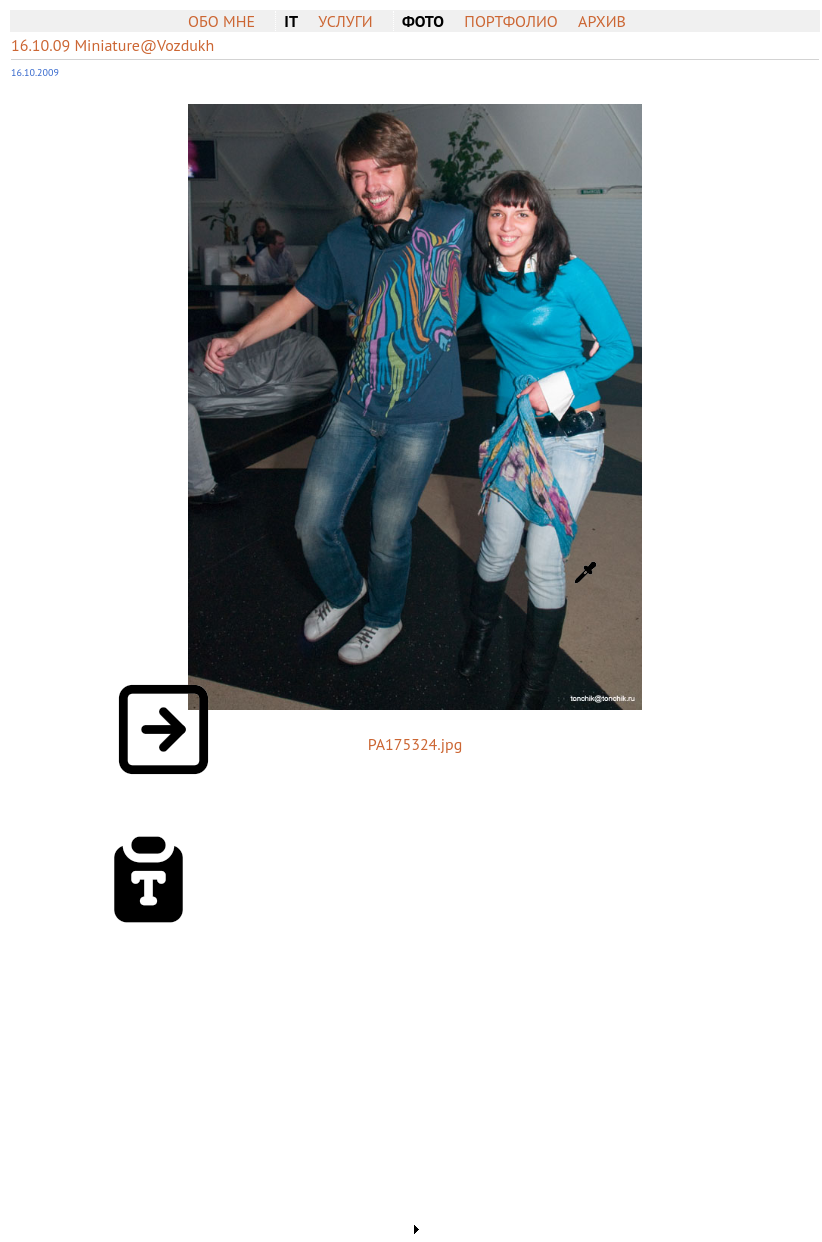 This screenshot has height=1242, width=822. Describe the element at coordinates (163, 729) in the screenshot. I see `proceed to the next step` at that location.